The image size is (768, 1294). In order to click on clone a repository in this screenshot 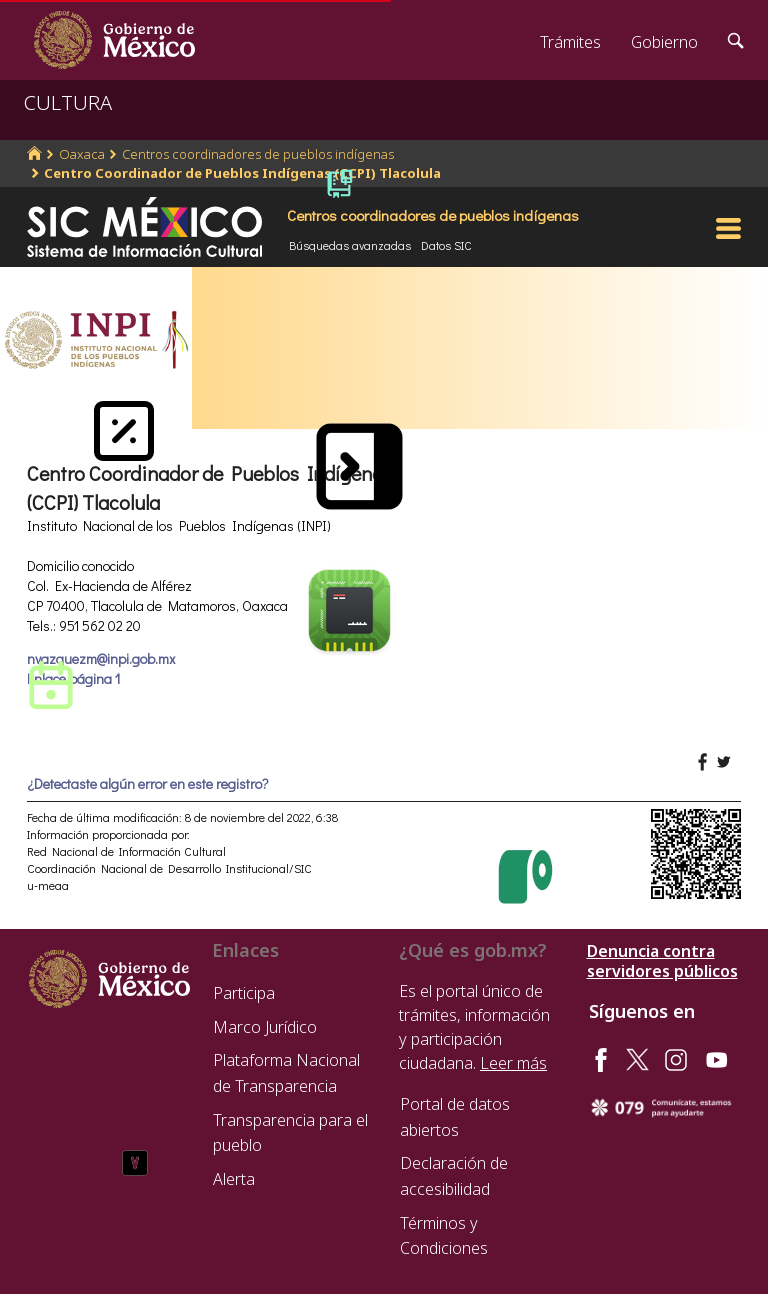, I will do `click(339, 183)`.